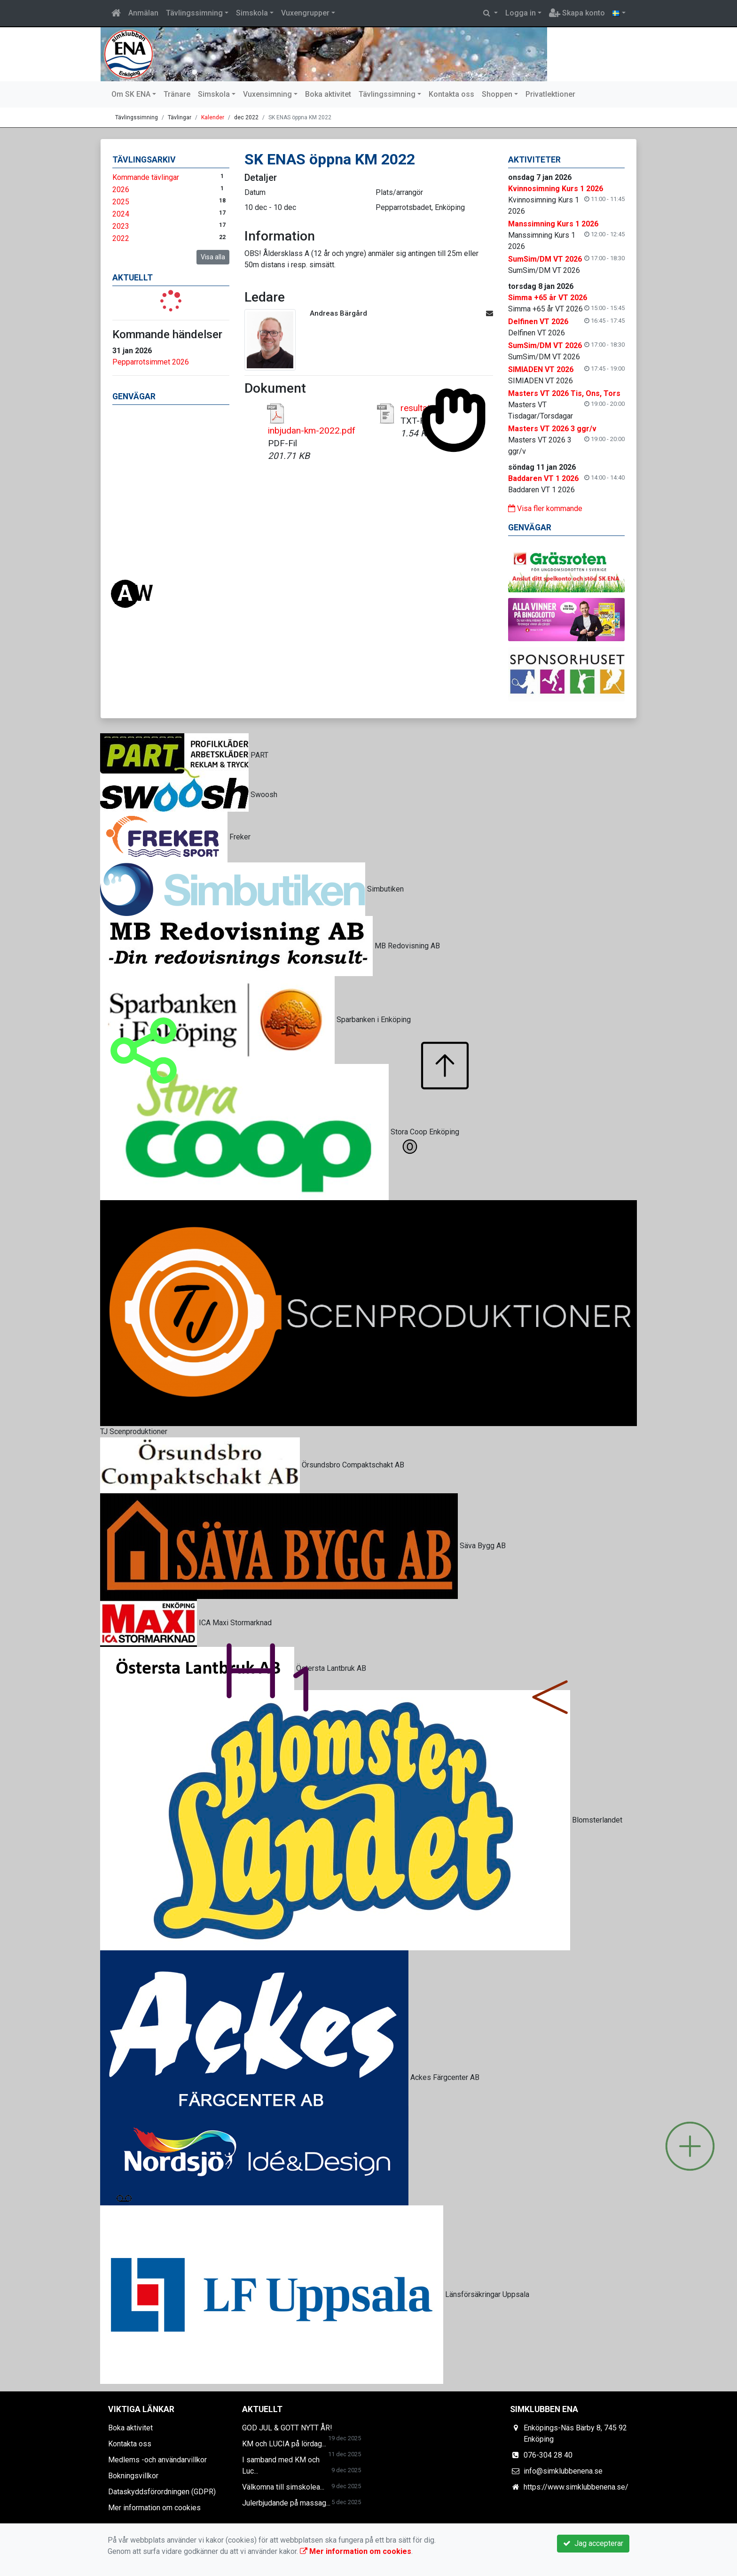  I want to click on access voicemail messages, so click(124, 2198).